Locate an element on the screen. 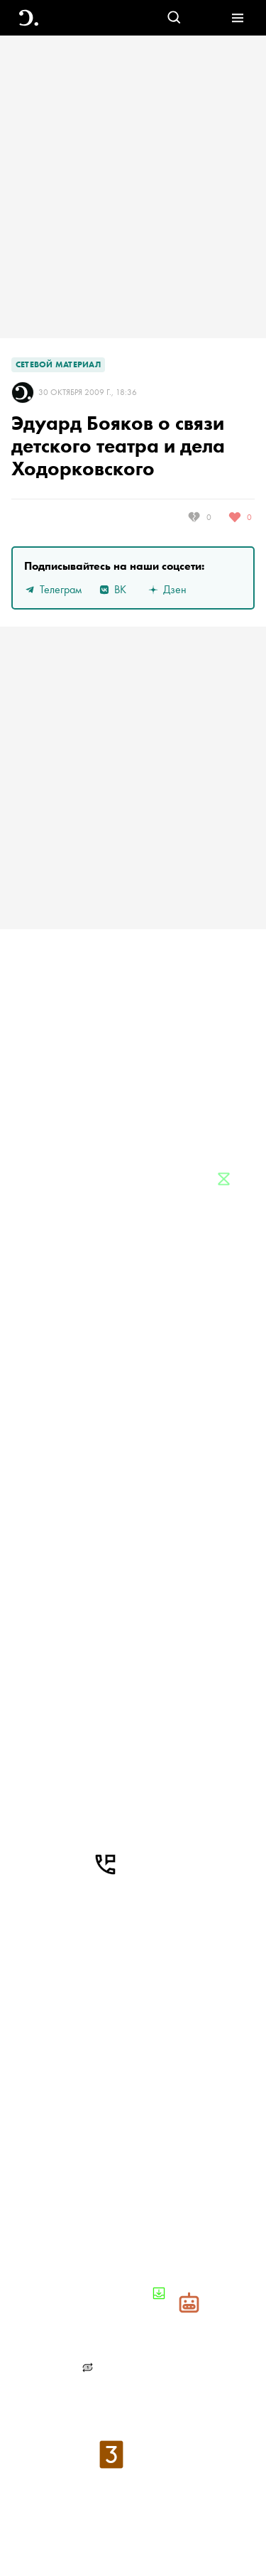 The width and height of the screenshot is (266, 2576). indicates step three in a multi-step process is located at coordinates (111, 2455).